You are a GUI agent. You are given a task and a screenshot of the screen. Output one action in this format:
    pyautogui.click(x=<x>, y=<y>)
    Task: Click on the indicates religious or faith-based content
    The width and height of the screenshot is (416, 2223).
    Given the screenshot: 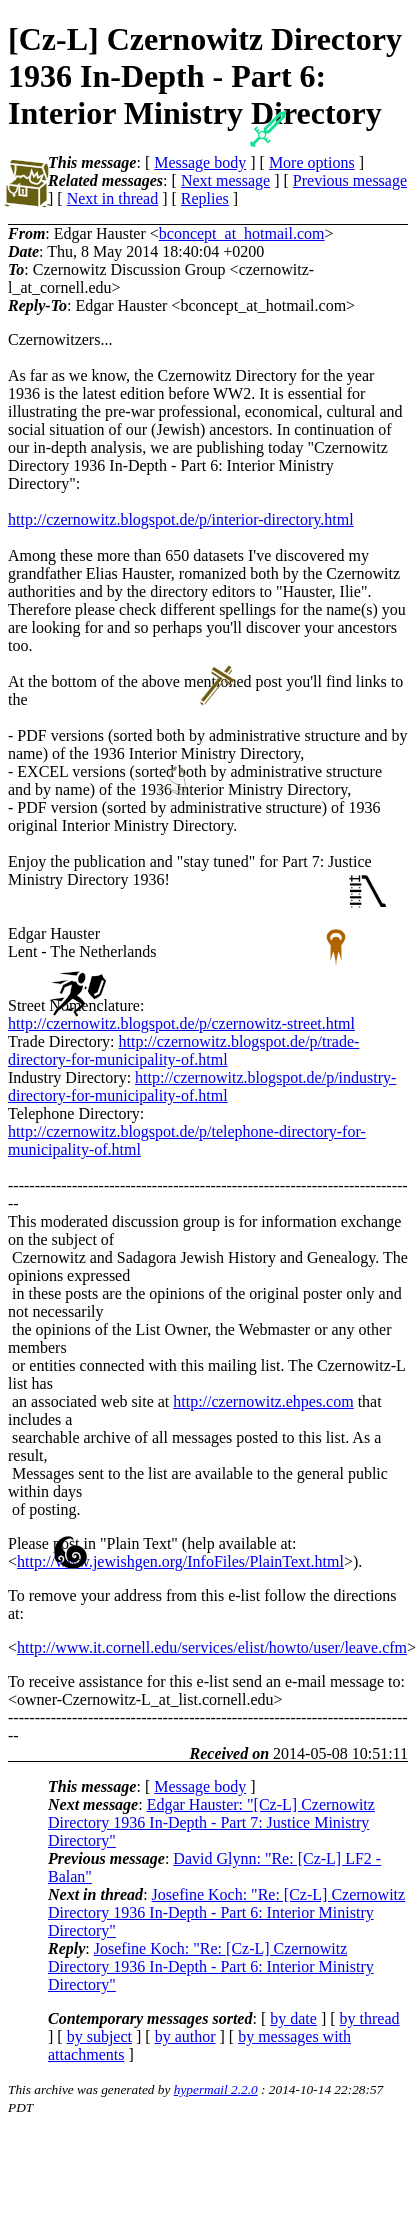 What is the action you would take?
    pyautogui.click(x=219, y=685)
    